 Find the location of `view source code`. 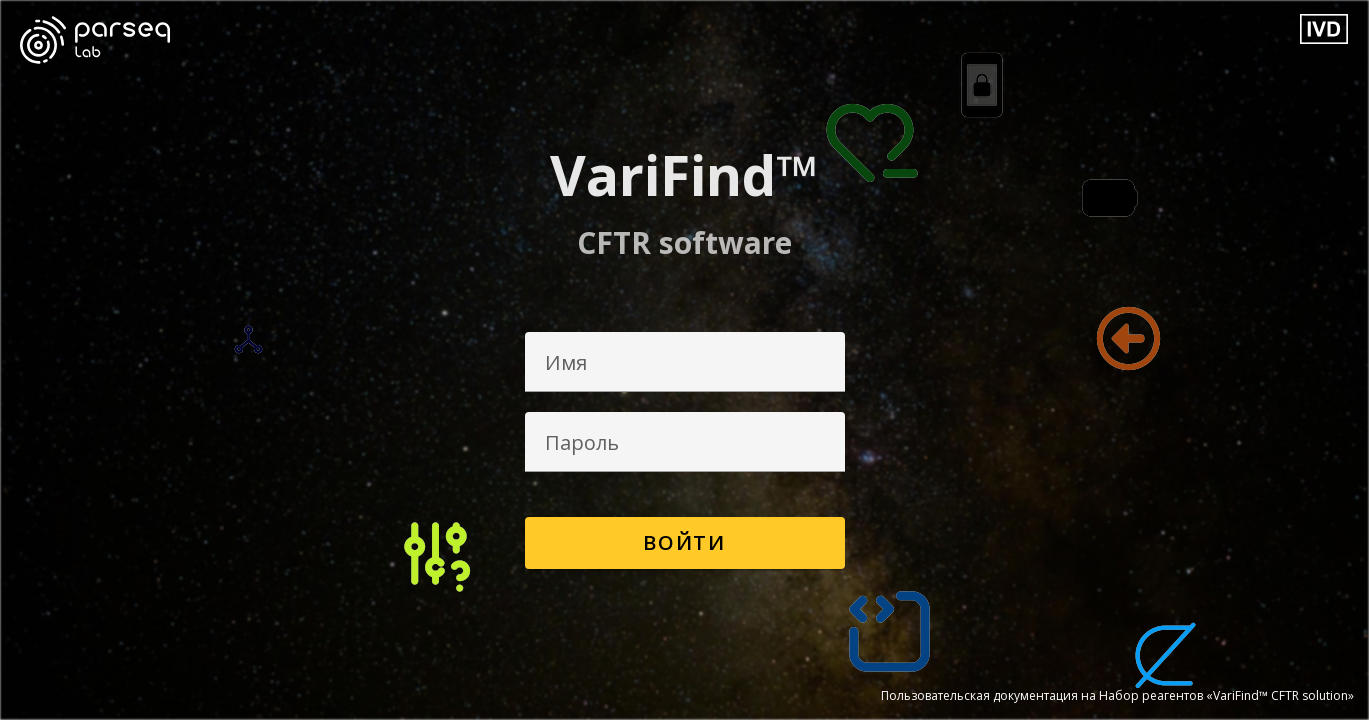

view source code is located at coordinates (889, 631).